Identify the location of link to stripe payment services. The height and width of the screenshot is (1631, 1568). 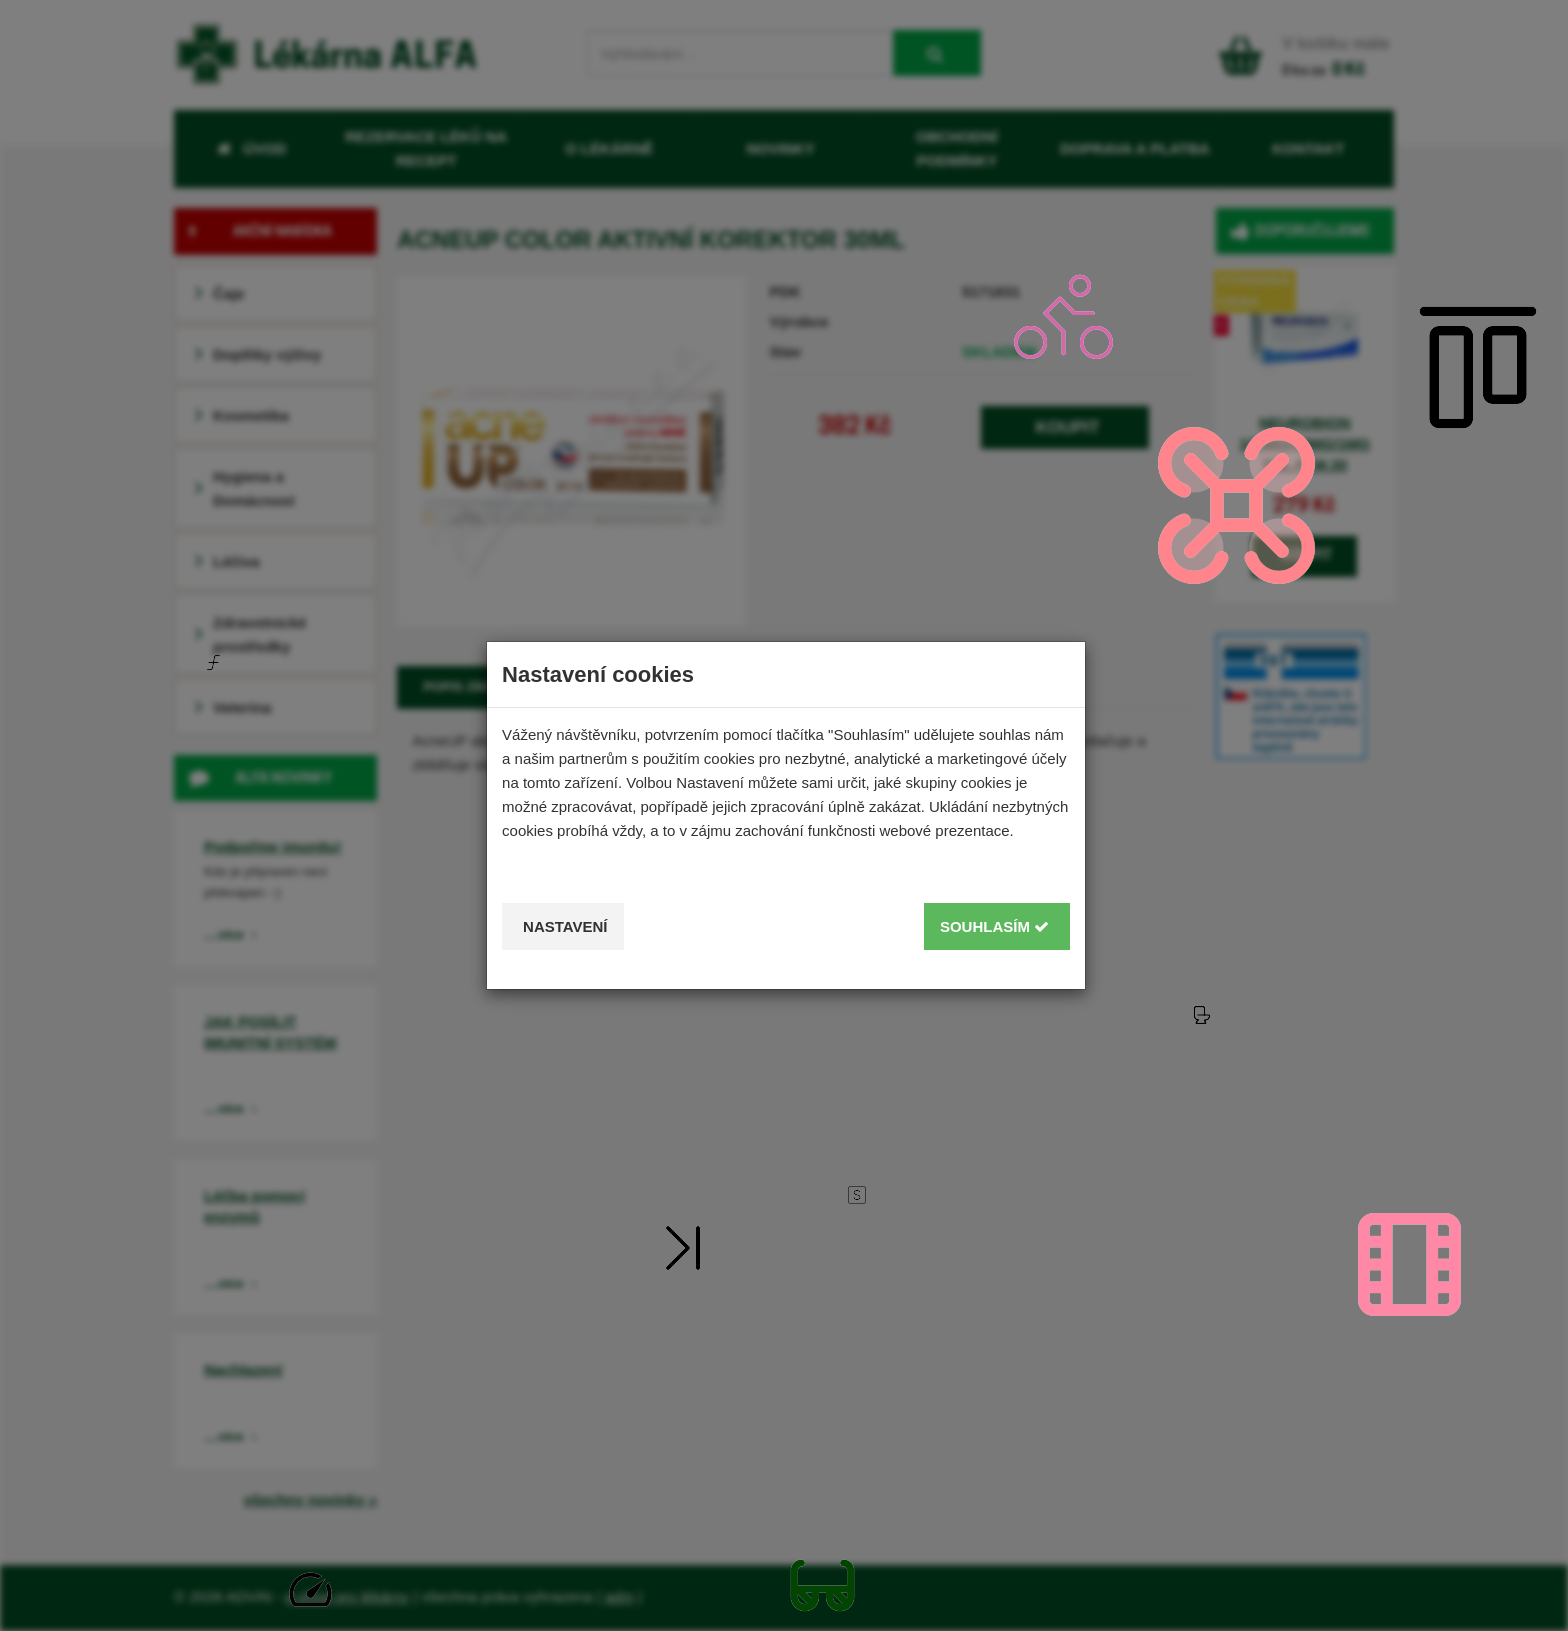
(857, 1195).